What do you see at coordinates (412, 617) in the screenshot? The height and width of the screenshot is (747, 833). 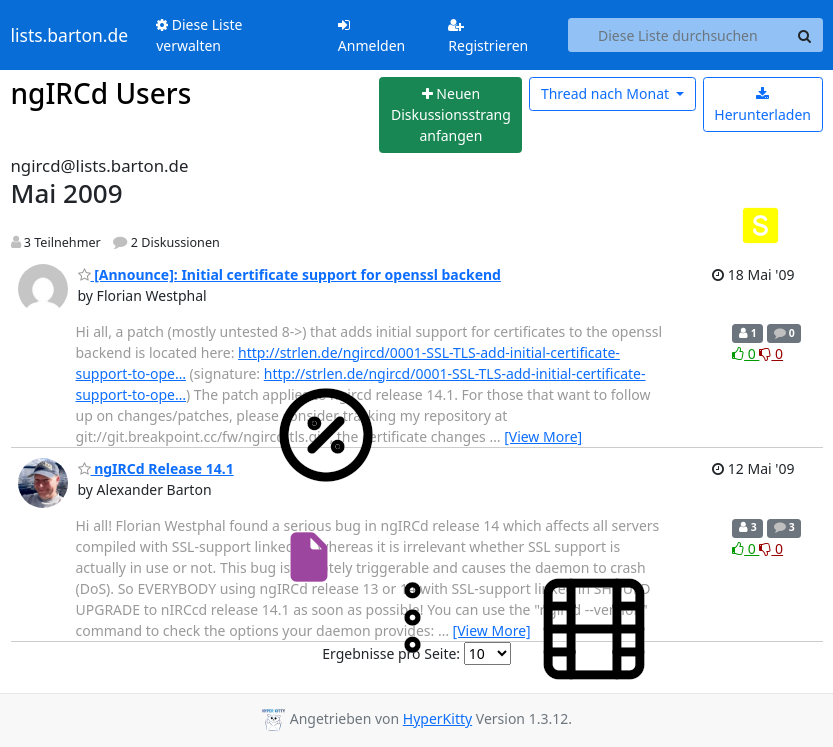 I see `open more options menu` at bounding box center [412, 617].